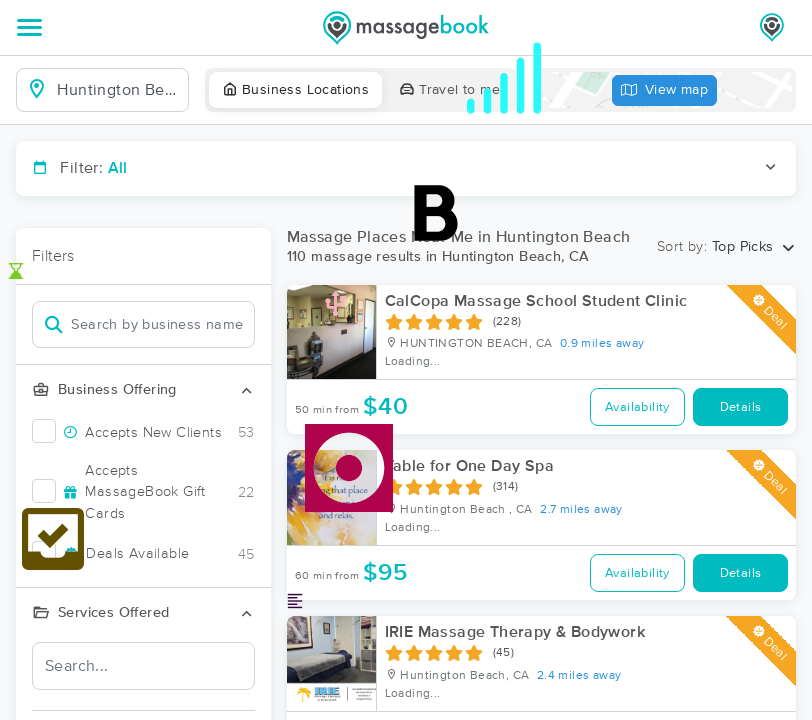  I want to click on mark all inbox messages as read, so click(53, 539).